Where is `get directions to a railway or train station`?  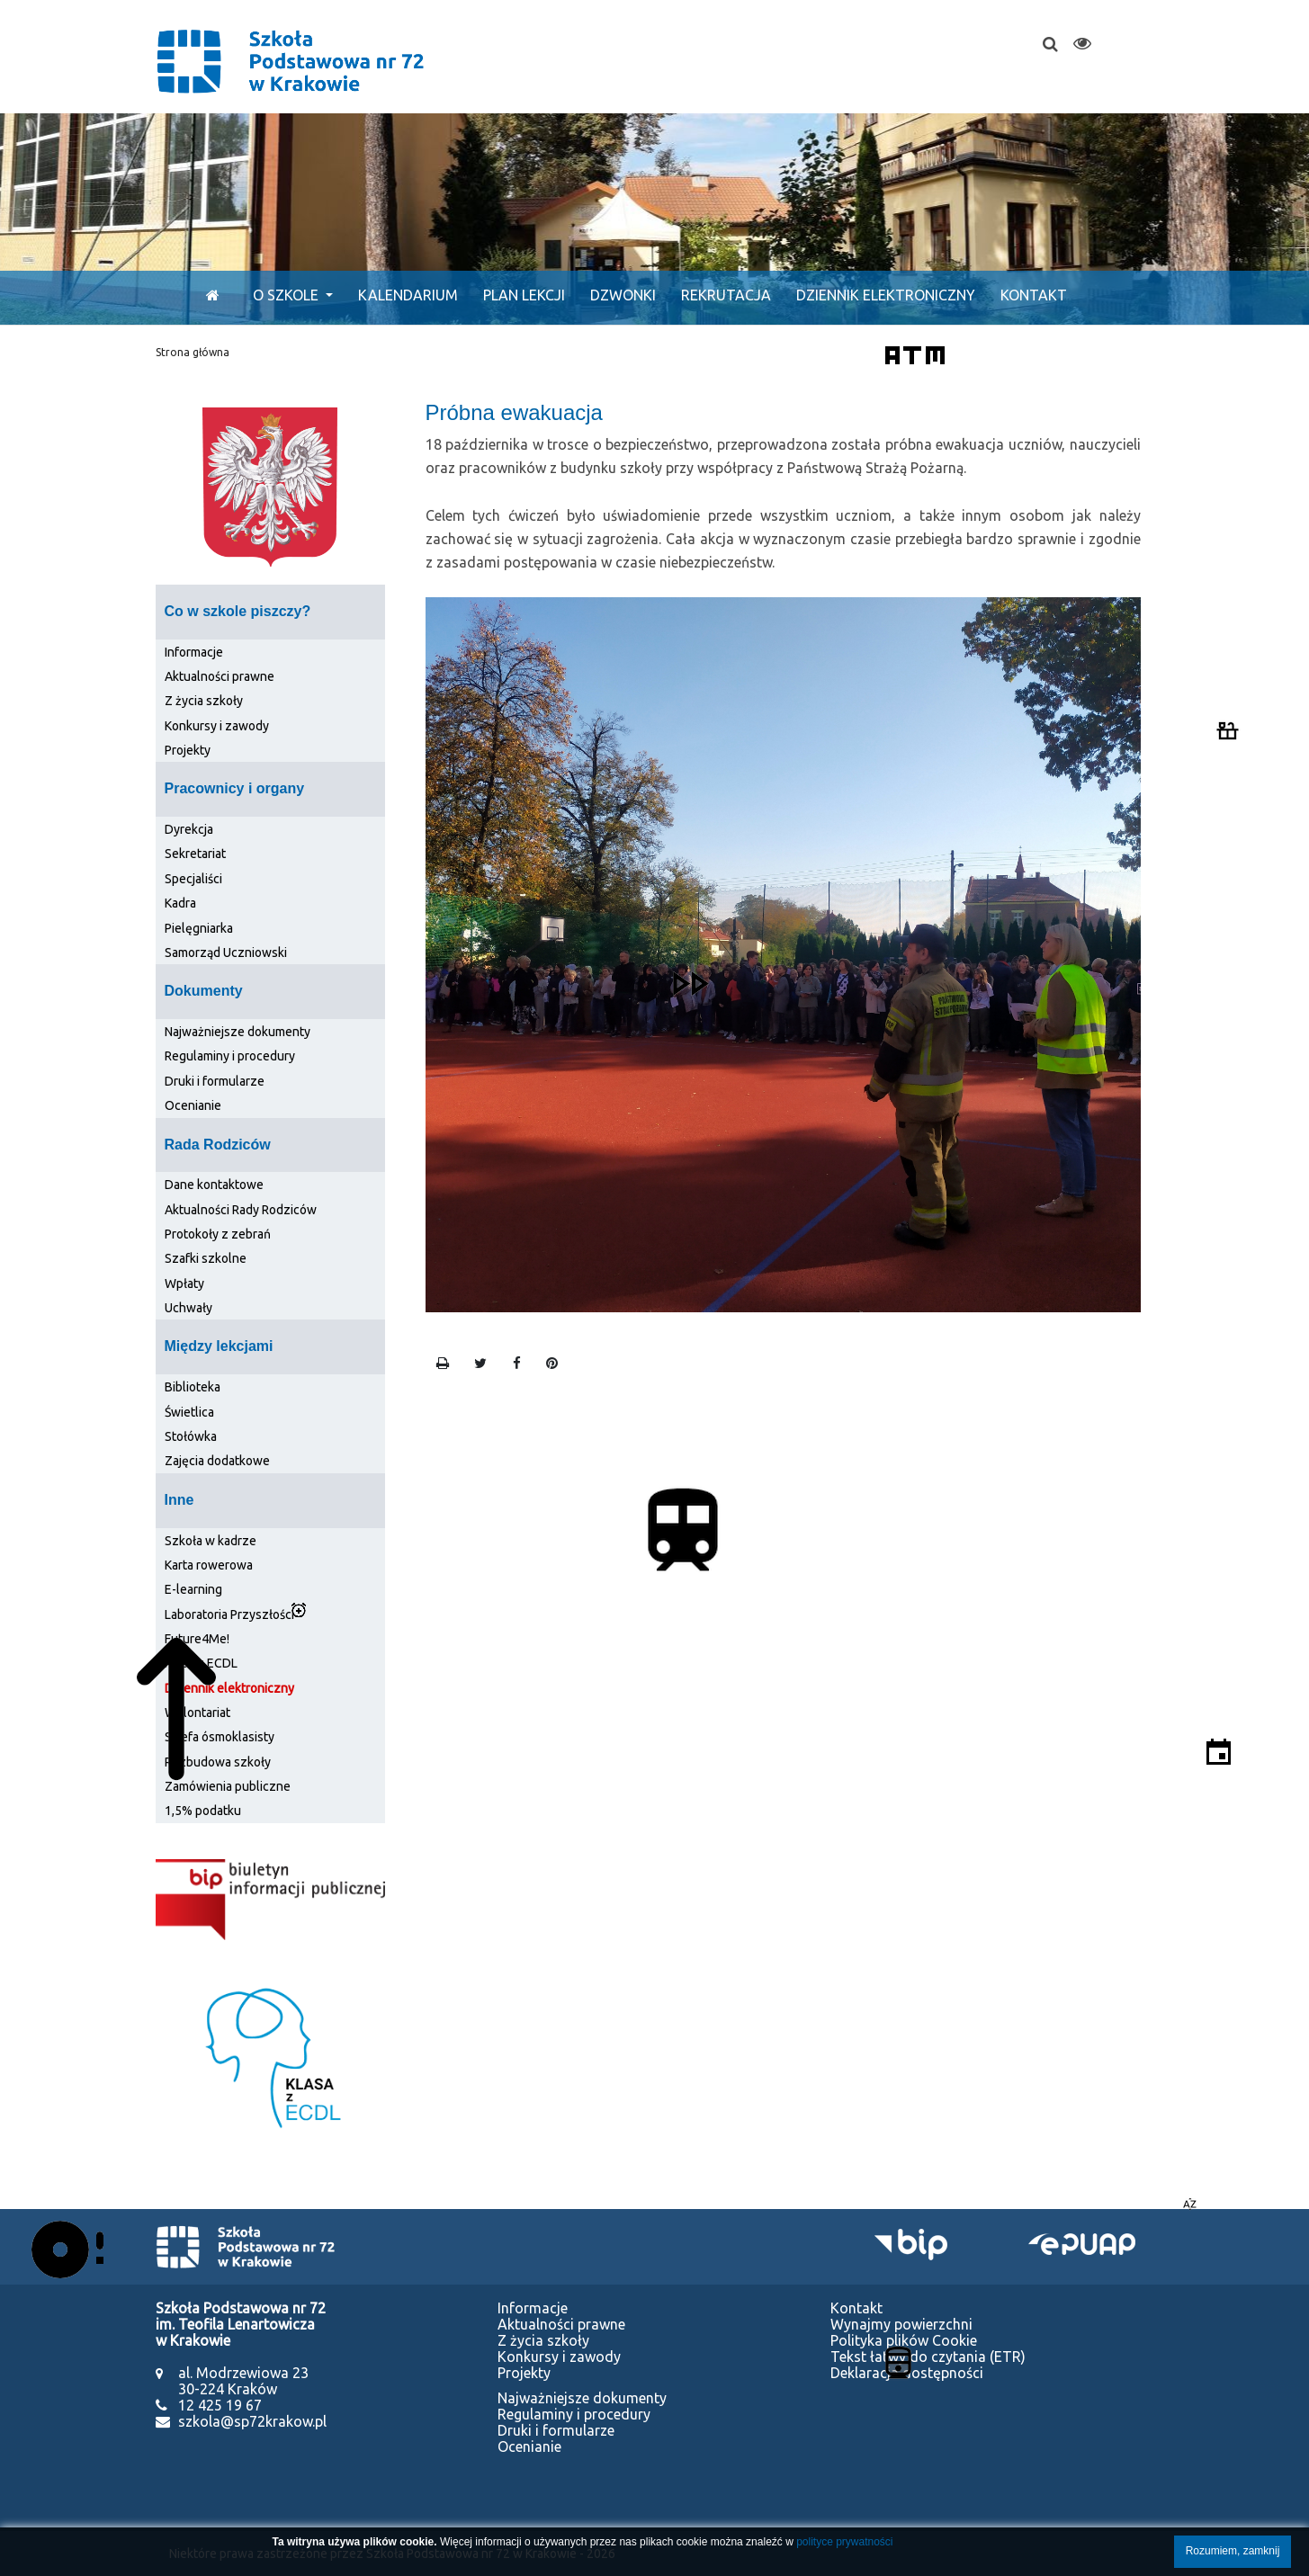
get directions to a railway or train station is located at coordinates (898, 2364).